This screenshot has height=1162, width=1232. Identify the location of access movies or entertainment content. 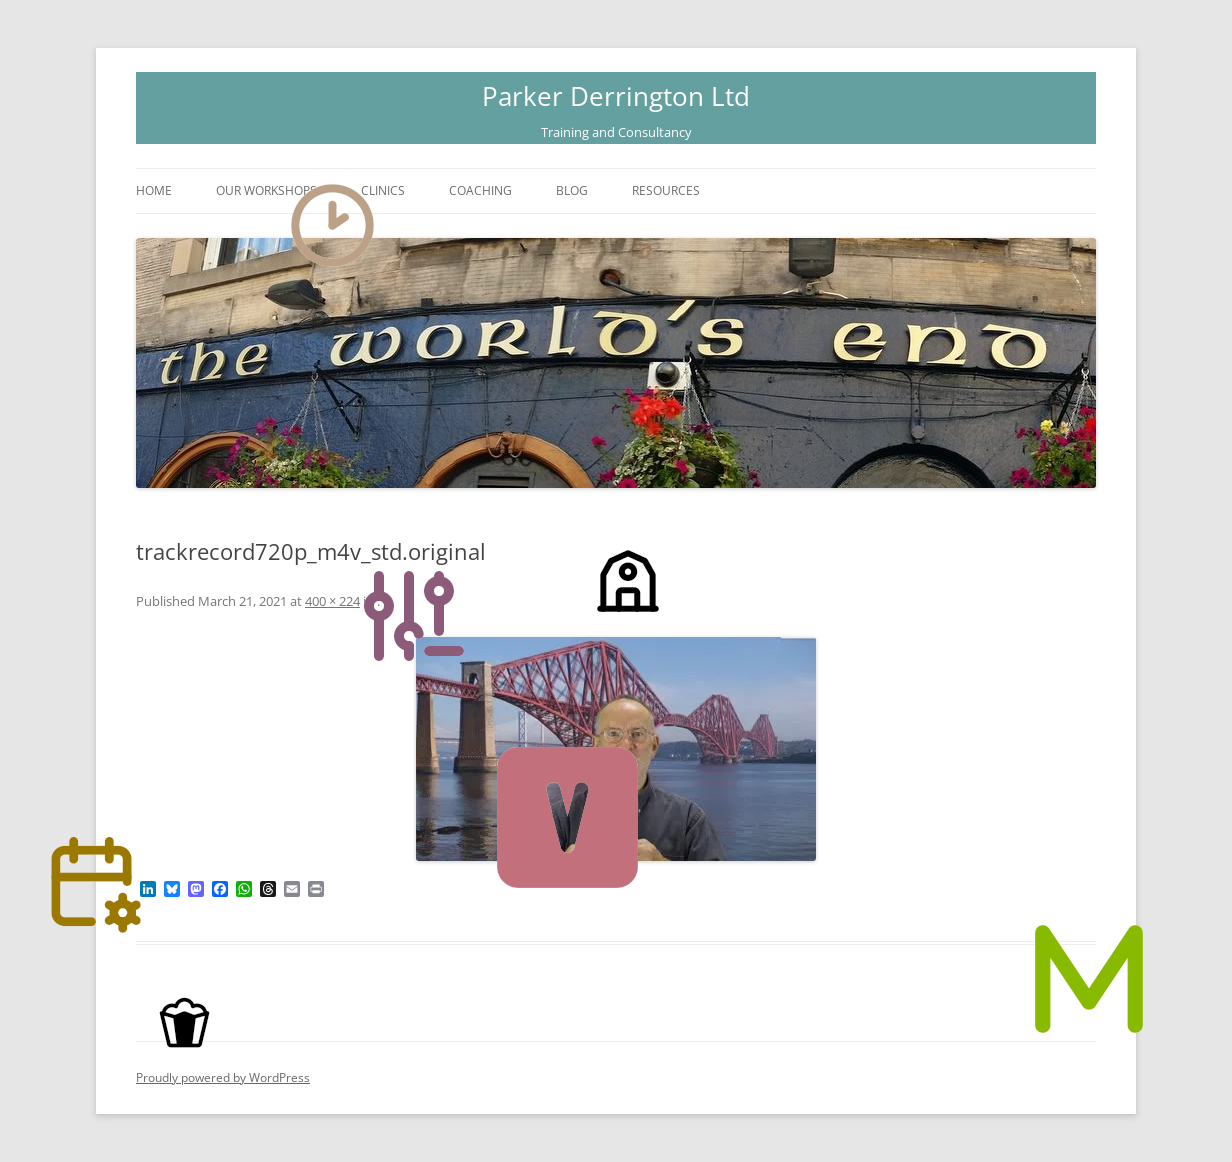
(184, 1024).